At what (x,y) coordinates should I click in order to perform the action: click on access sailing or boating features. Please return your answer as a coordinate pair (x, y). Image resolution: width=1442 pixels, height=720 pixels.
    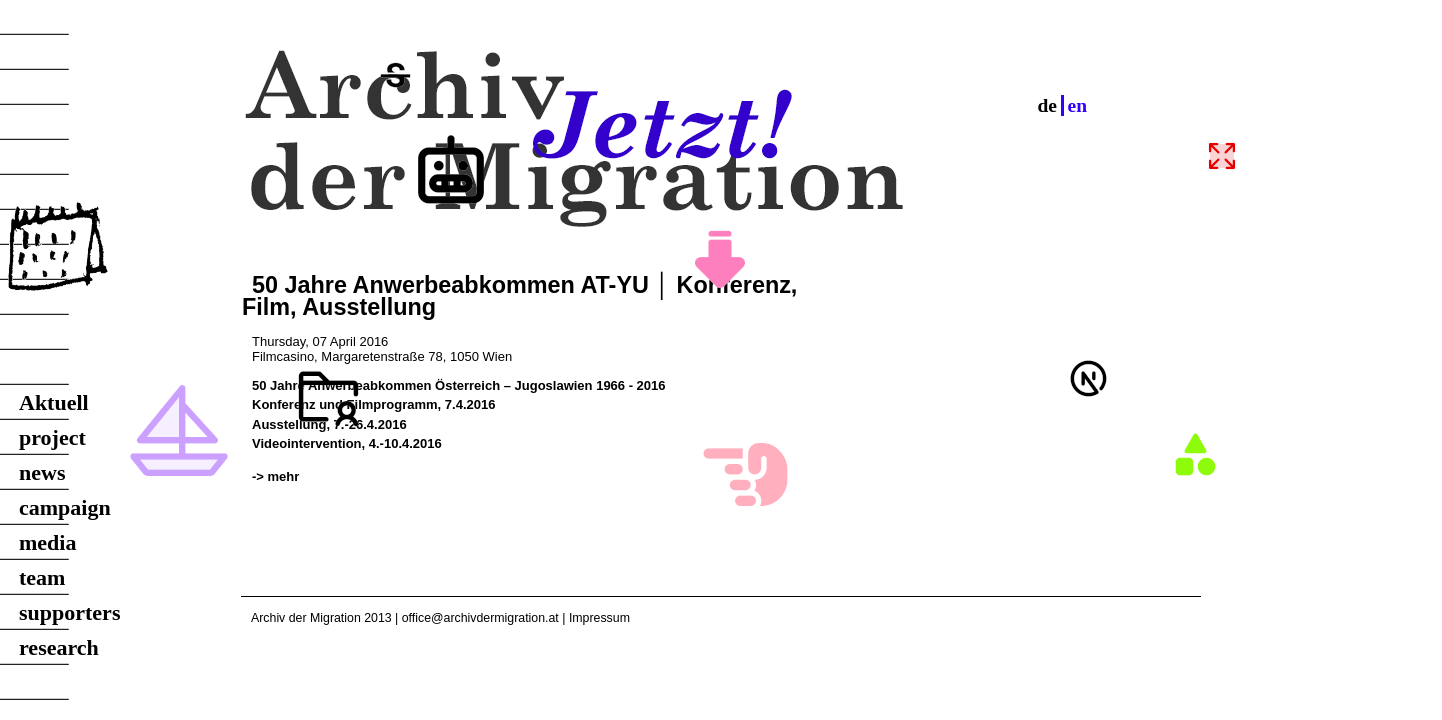
    Looking at the image, I should click on (179, 437).